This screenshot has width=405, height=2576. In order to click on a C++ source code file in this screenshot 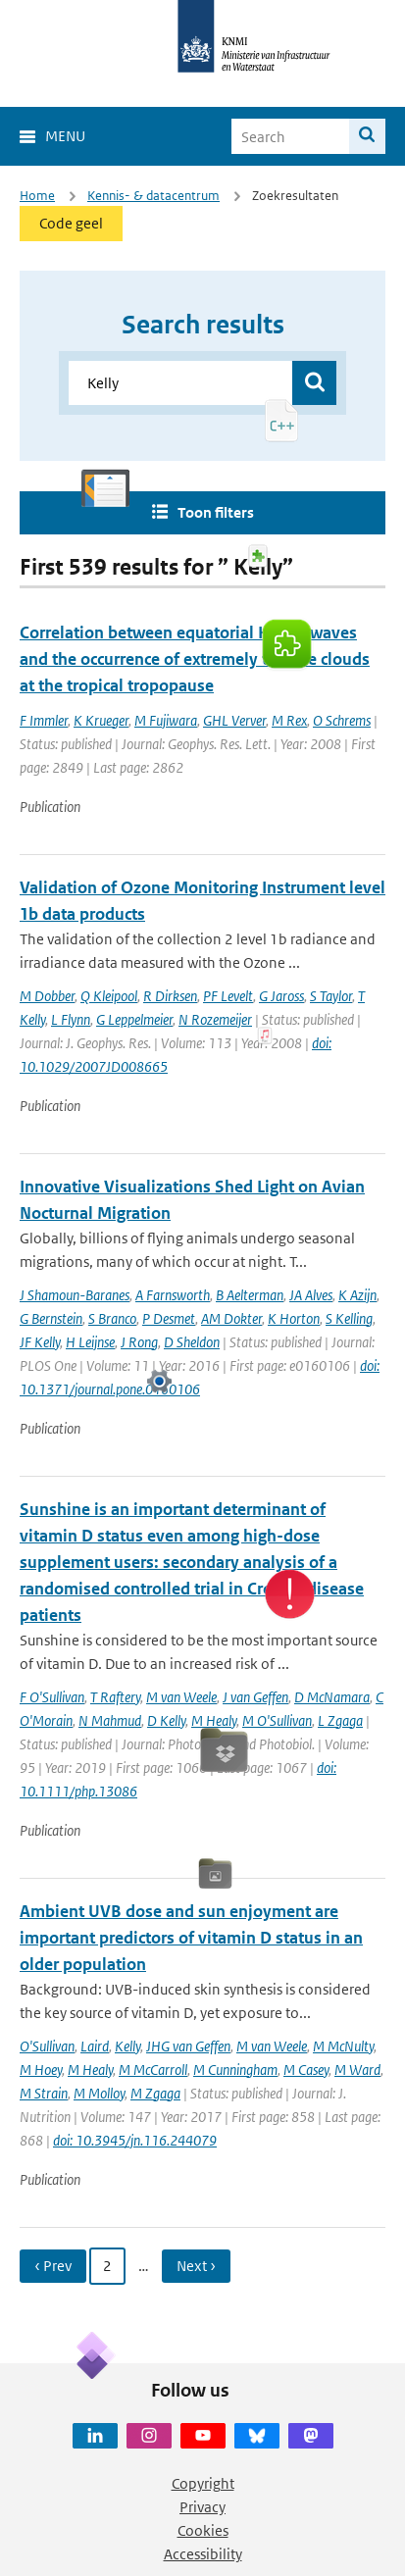, I will do `click(281, 421)`.